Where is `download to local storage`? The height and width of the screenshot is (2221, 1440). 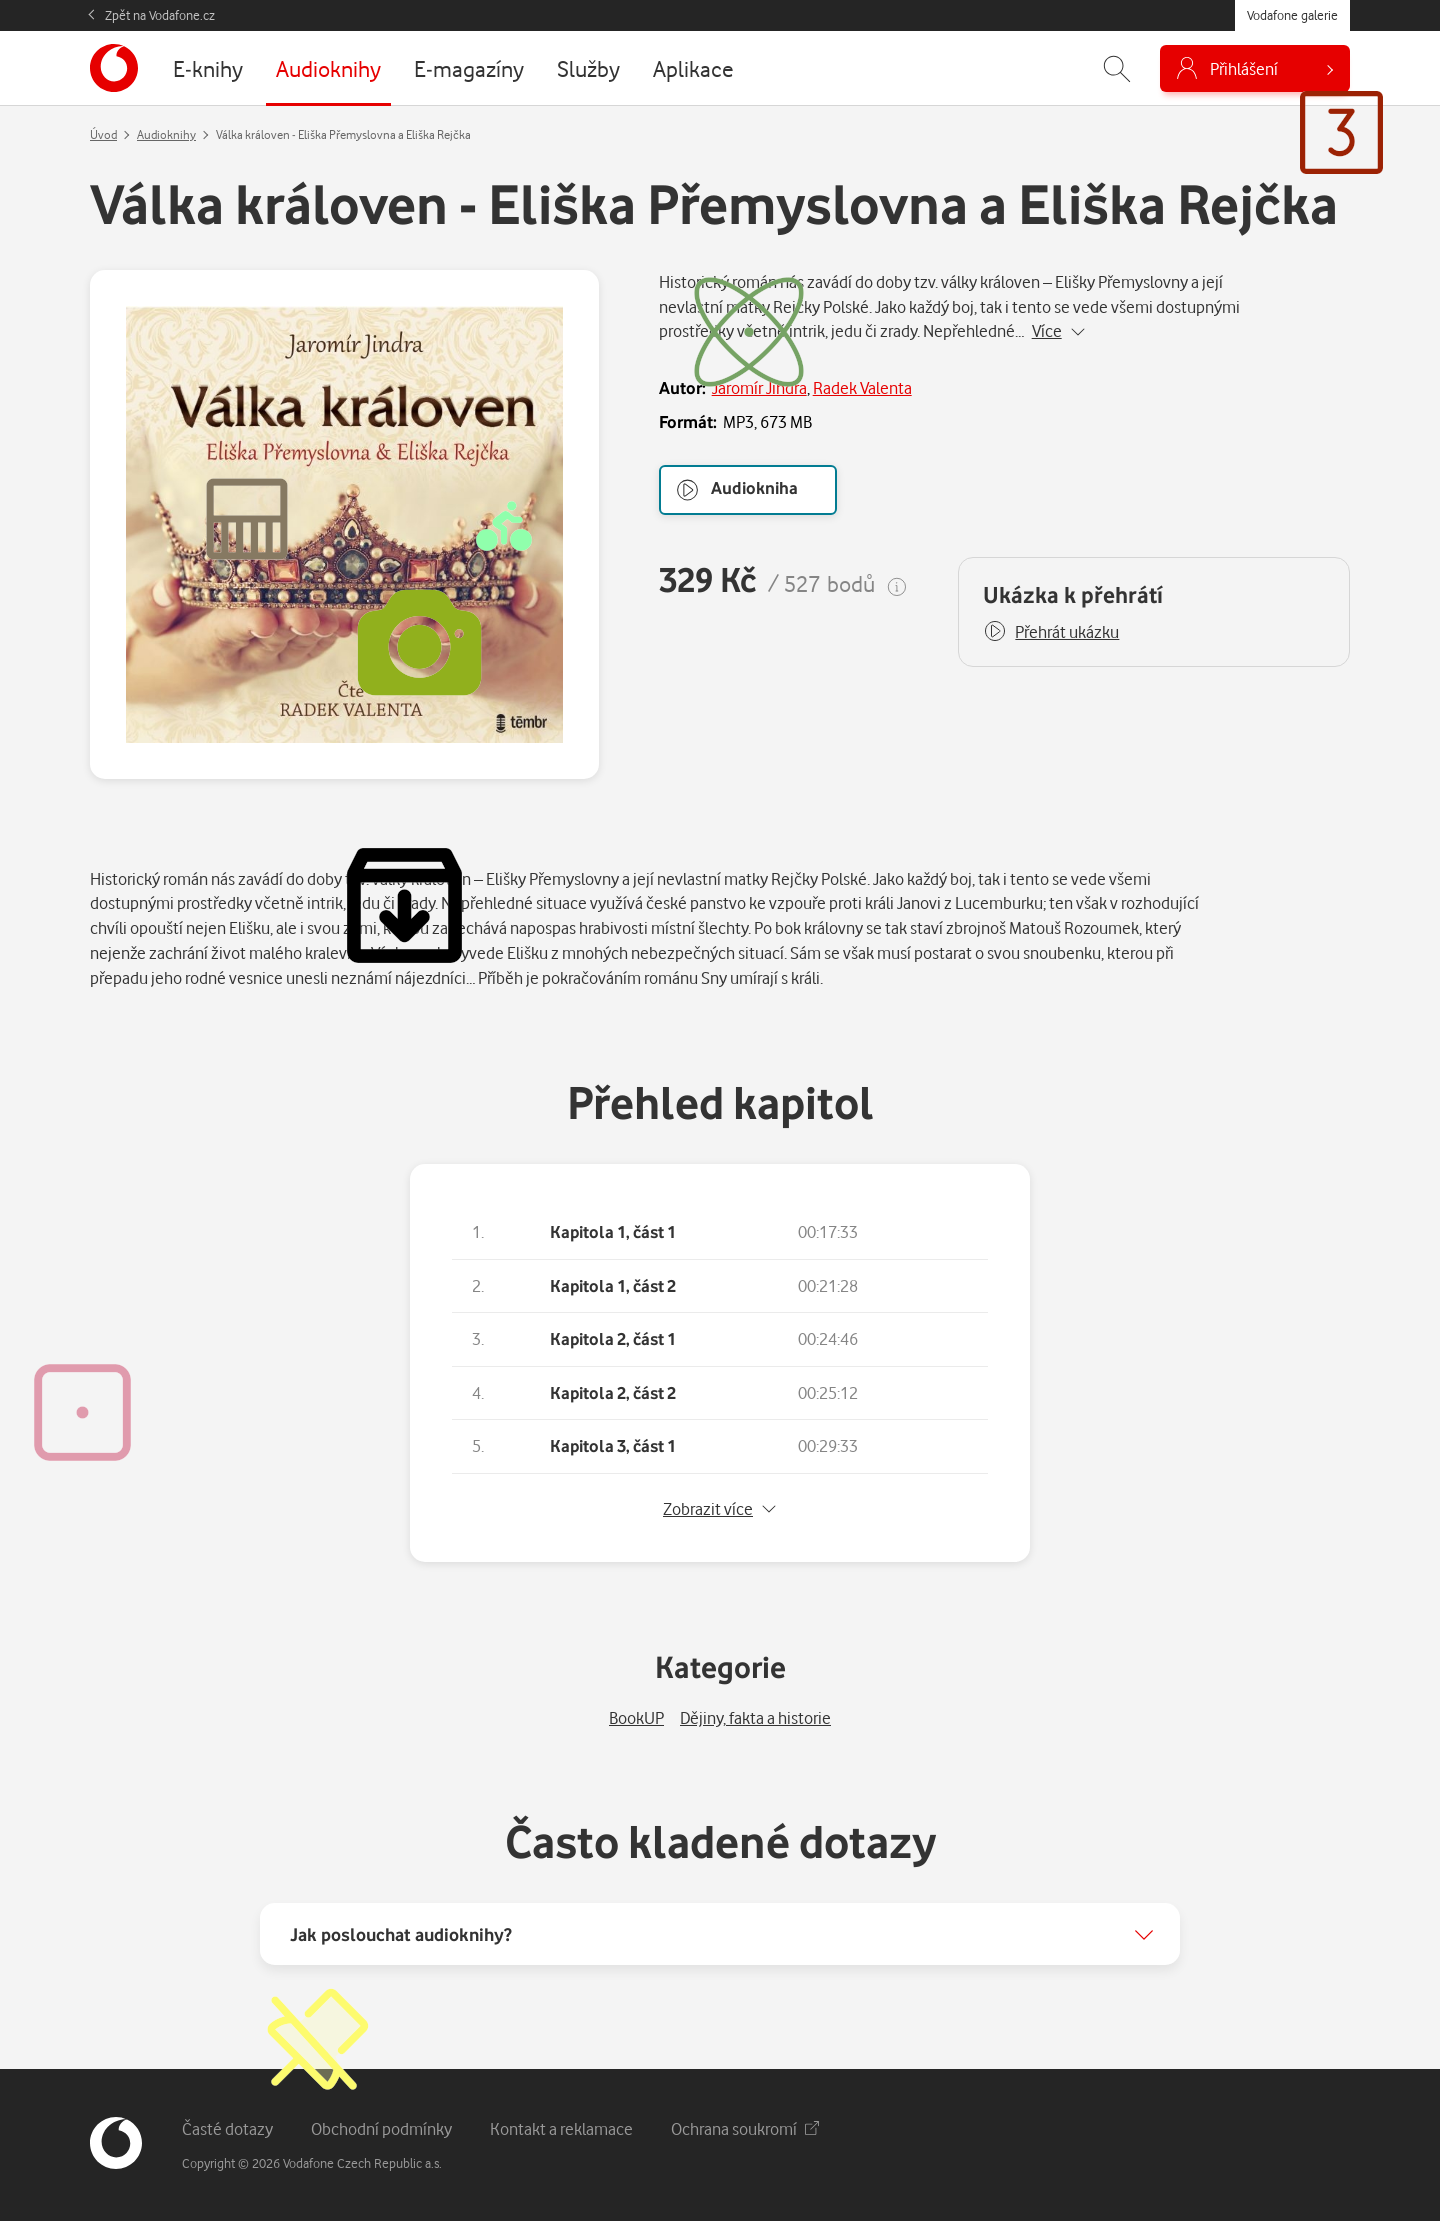
download to local storage is located at coordinates (404, 905).